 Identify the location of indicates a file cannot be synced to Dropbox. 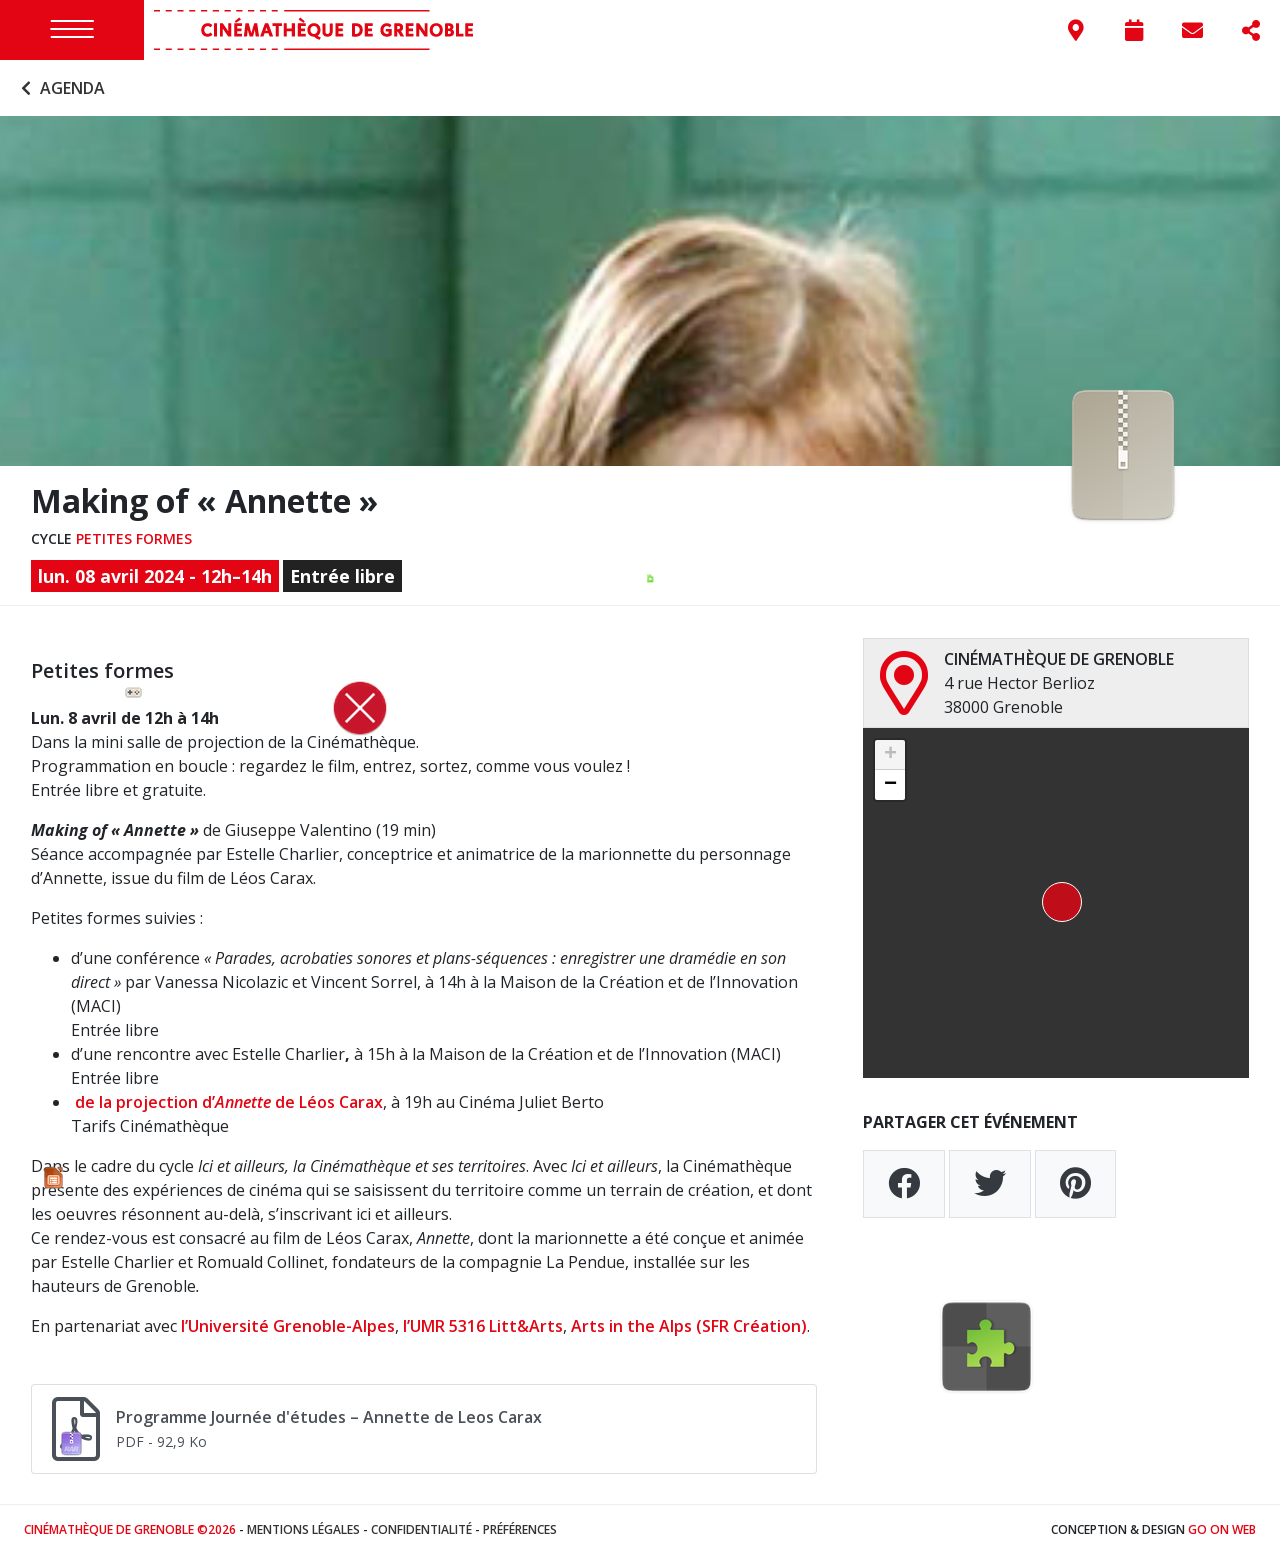
(360, 708).